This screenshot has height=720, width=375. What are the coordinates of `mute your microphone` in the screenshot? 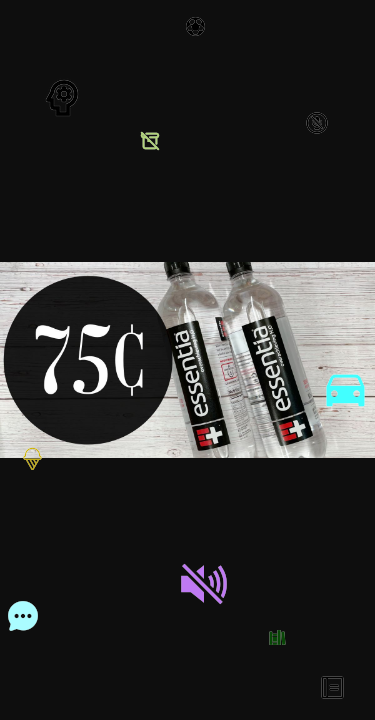 It's located at (317, 123).